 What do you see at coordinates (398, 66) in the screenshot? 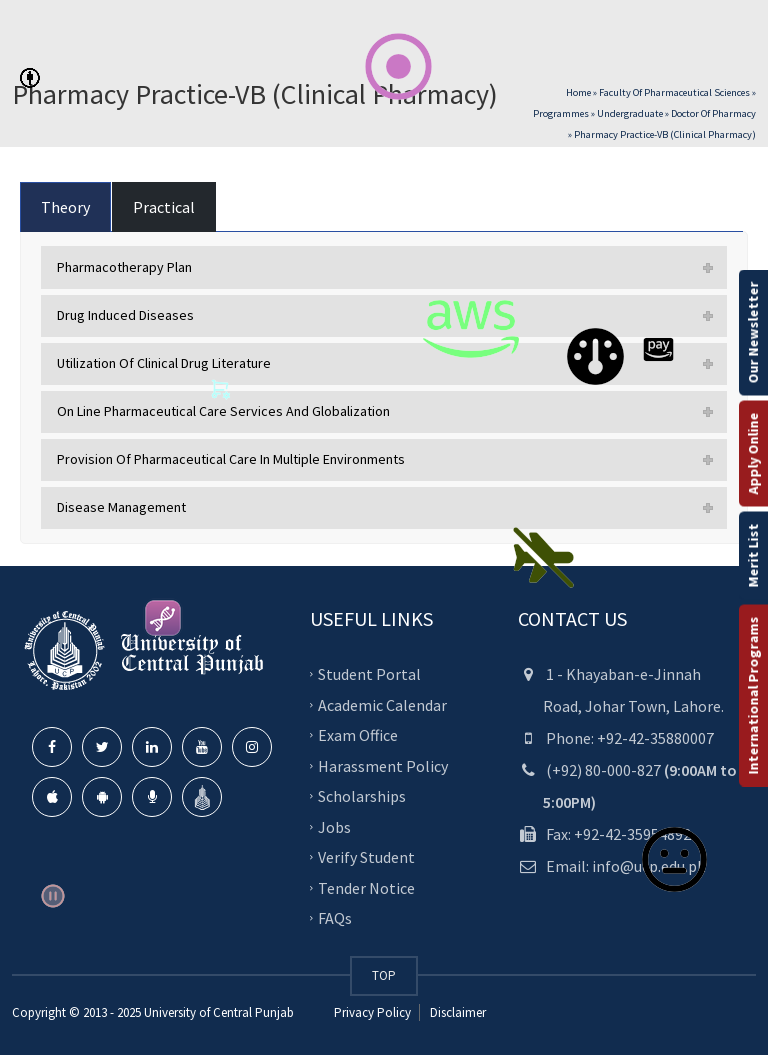
I see `select this option (radio button)` at bounding box center [398, 66].